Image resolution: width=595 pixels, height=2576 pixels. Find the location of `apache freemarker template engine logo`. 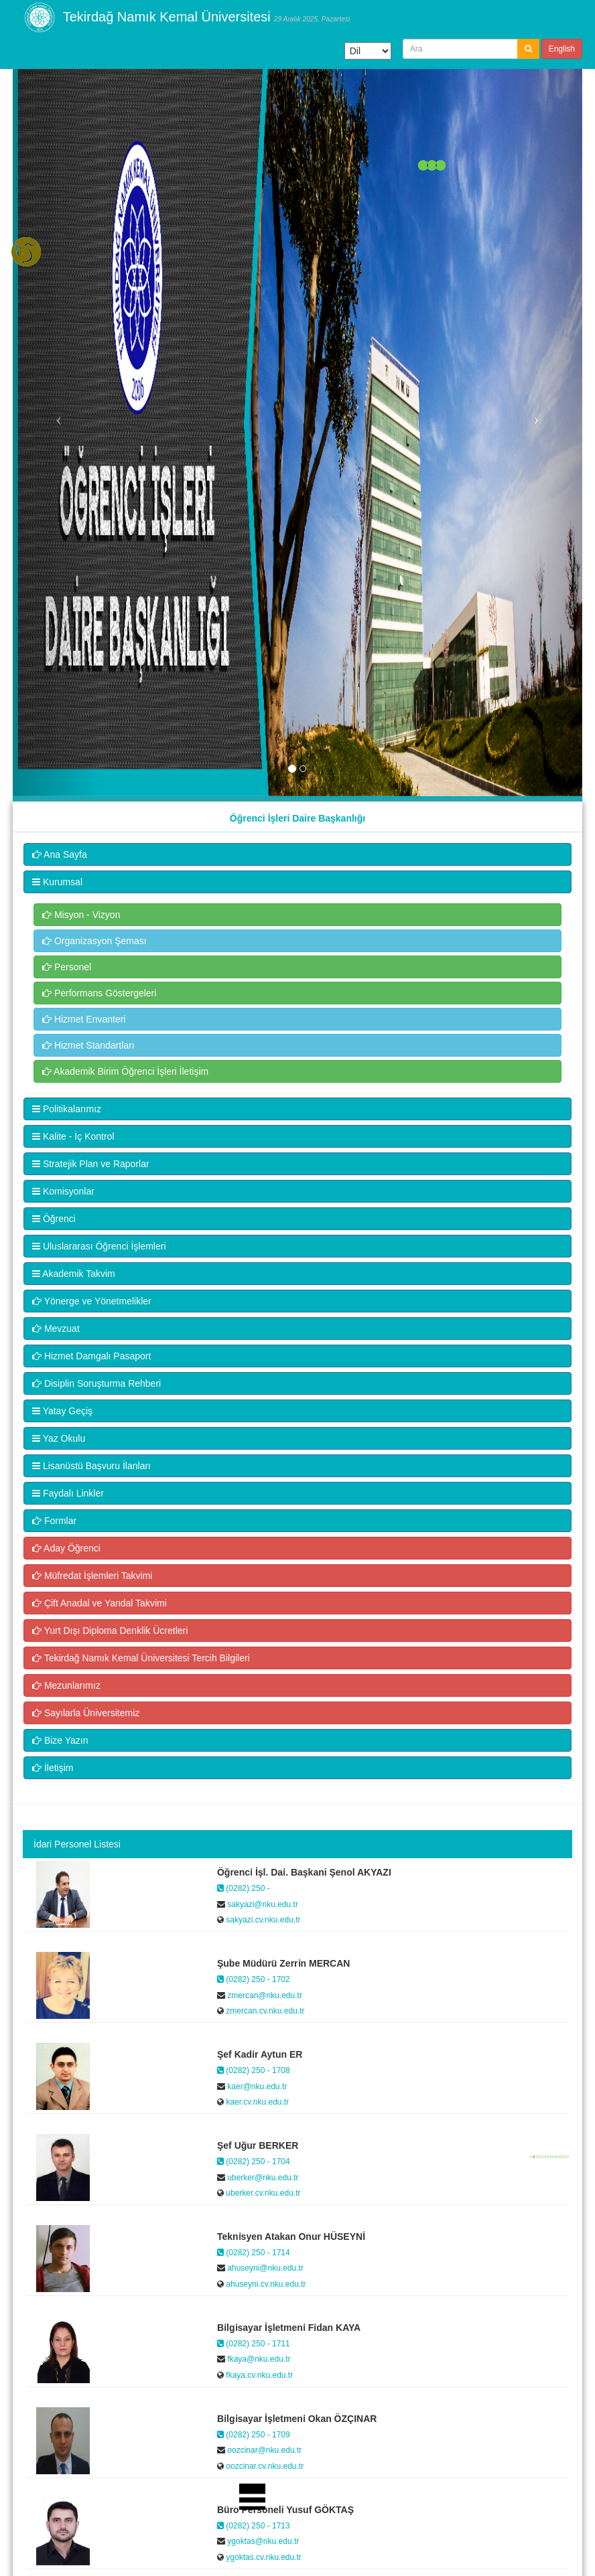

apache freemarker template engine logo is located at coordinates (549, 2157).